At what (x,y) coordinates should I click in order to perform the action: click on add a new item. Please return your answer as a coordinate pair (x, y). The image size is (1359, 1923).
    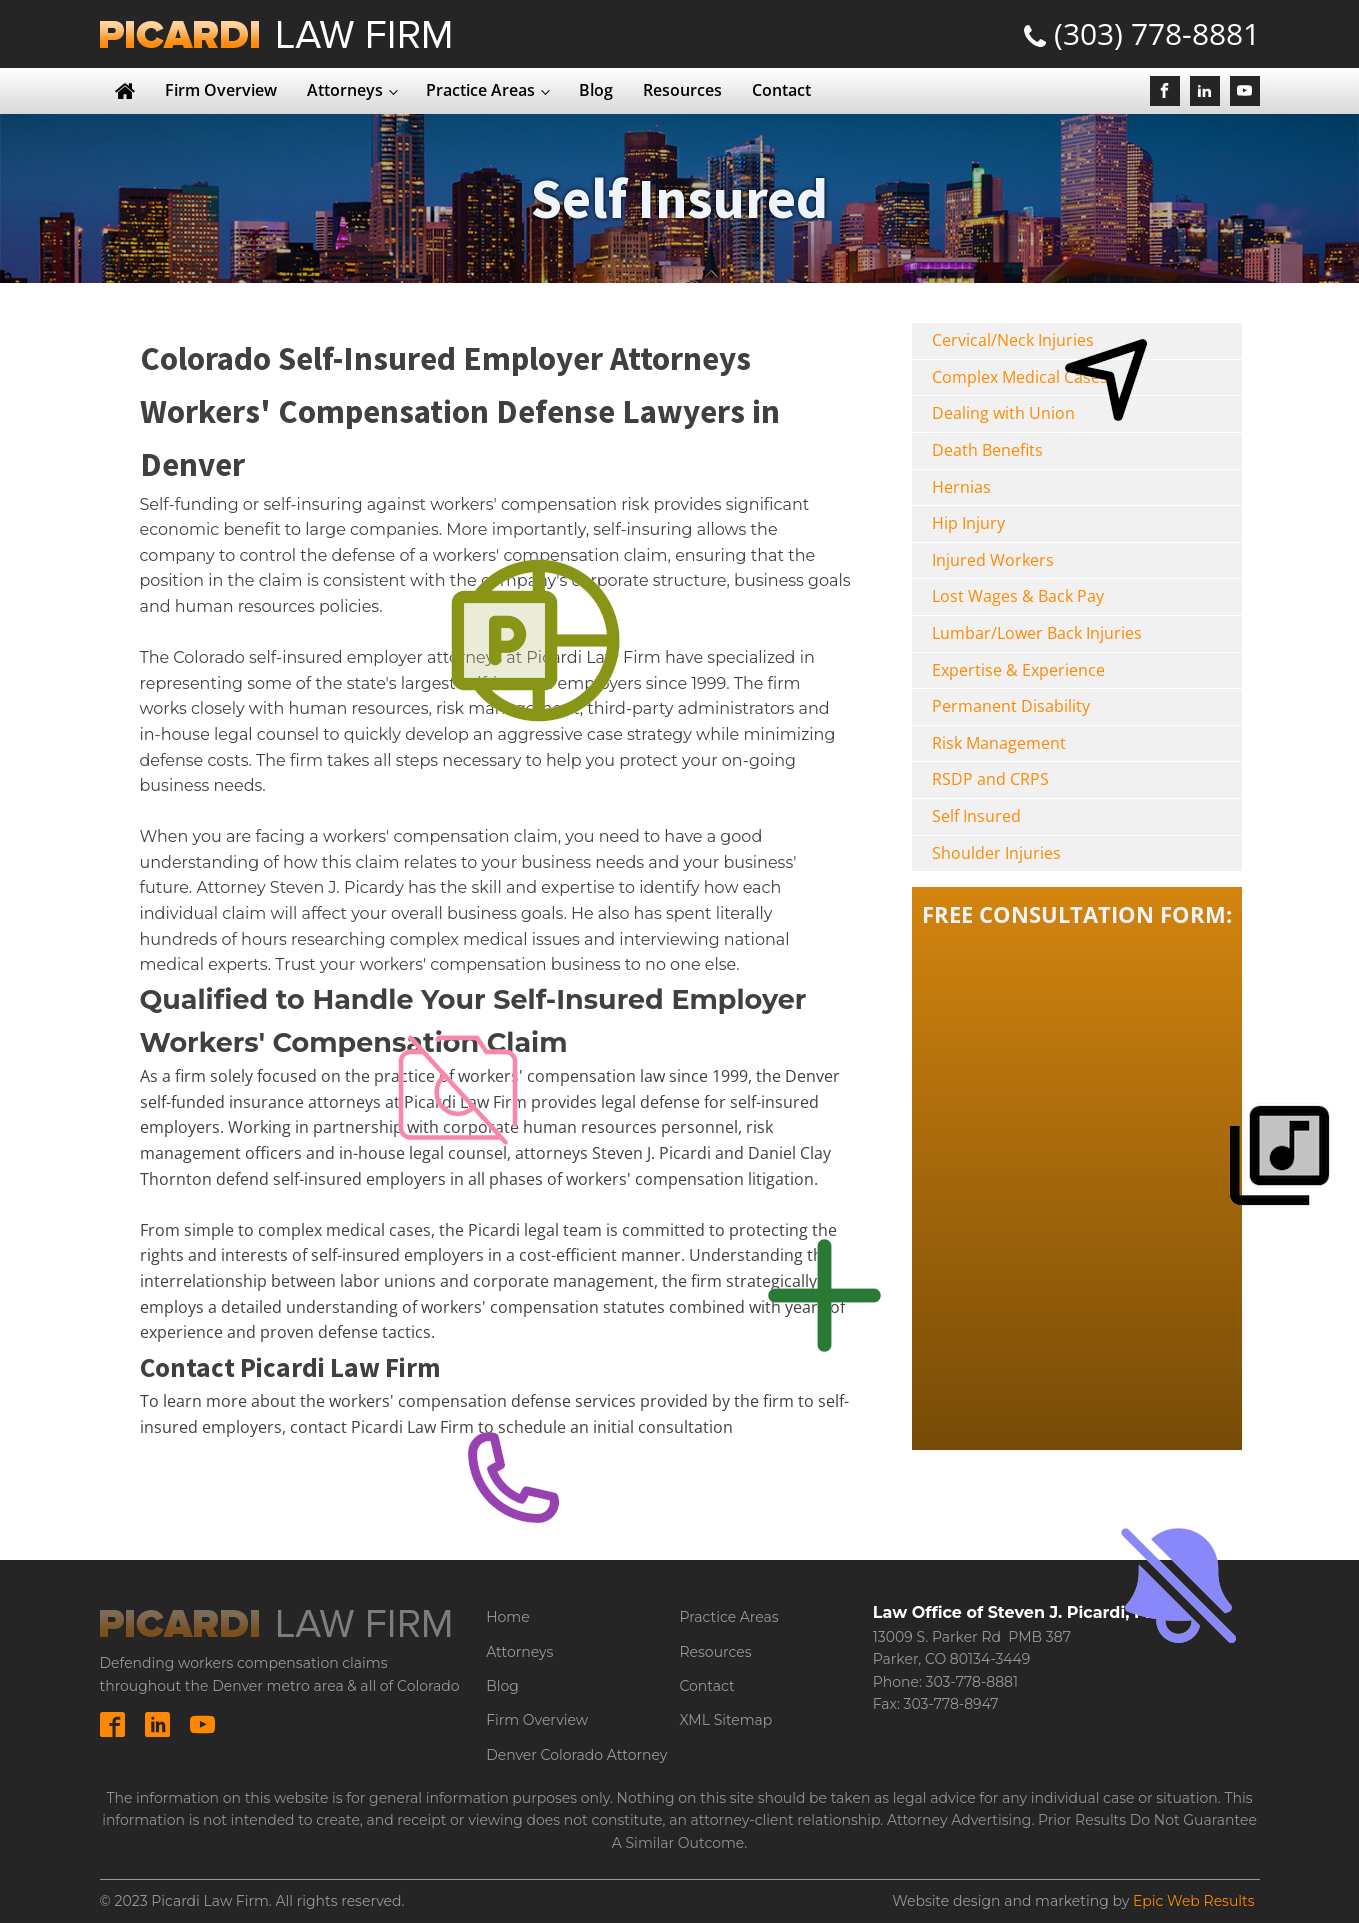
    Looking at the image, I should click on (824, 1295).